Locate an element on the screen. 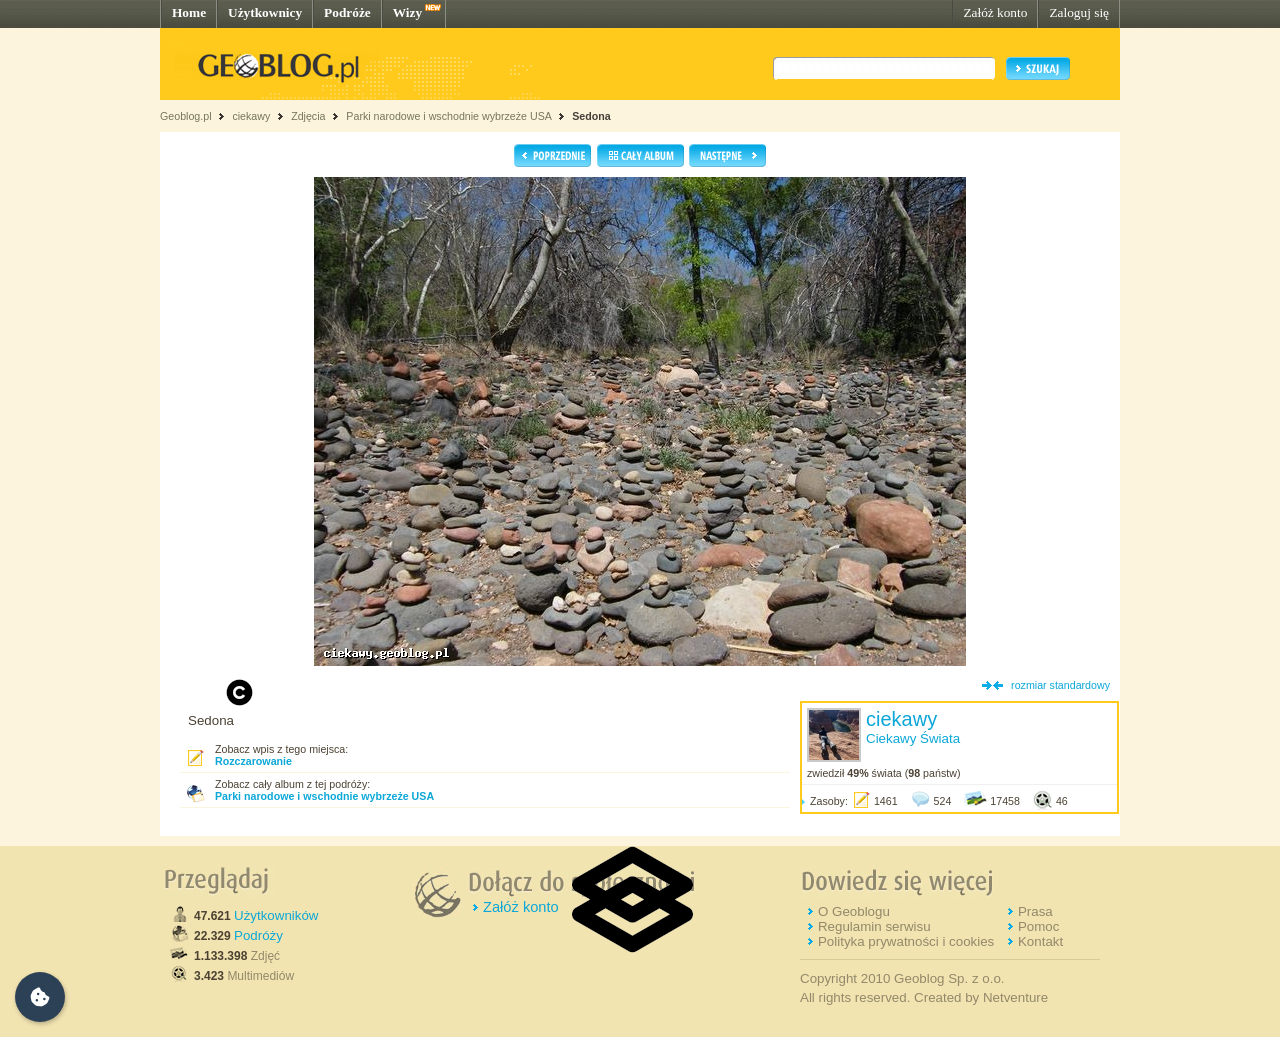 This screenshot has width=1280, height=1037. gradio logo - open source machine learning interface framework is located at coordinates (632, 899).